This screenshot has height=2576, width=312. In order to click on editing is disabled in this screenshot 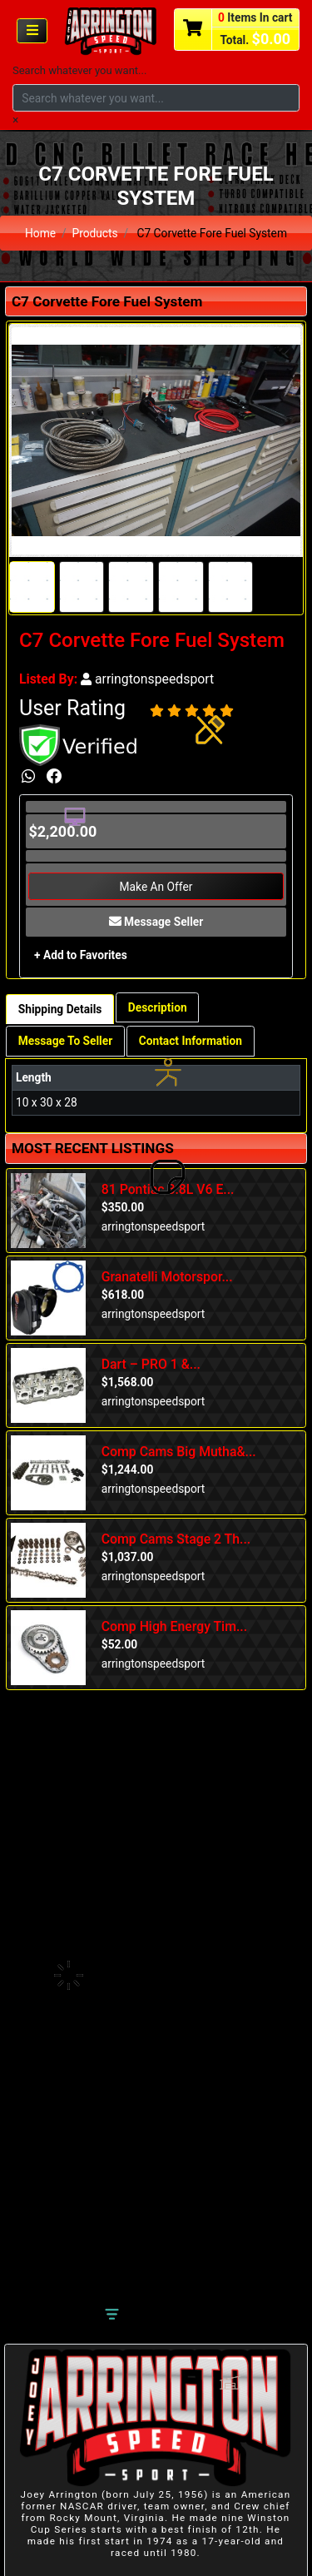, I will do `click(210, 730)`.